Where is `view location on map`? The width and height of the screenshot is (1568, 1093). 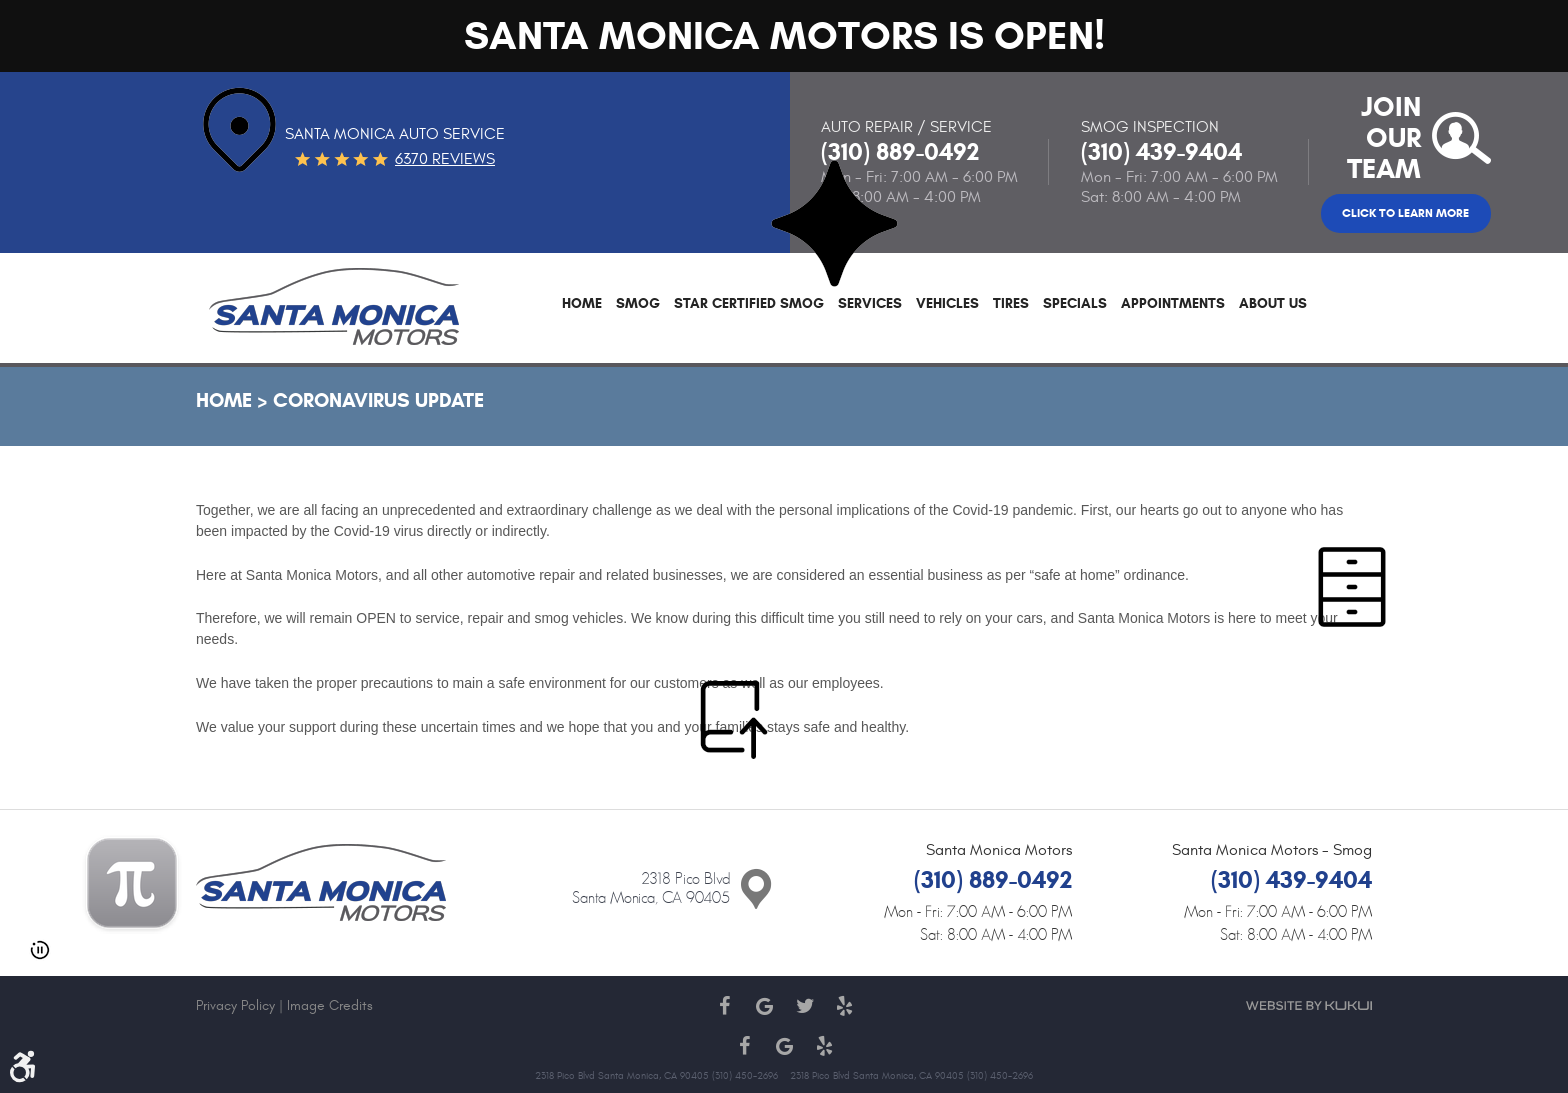 view location on map is located at coordinates (239, 129).